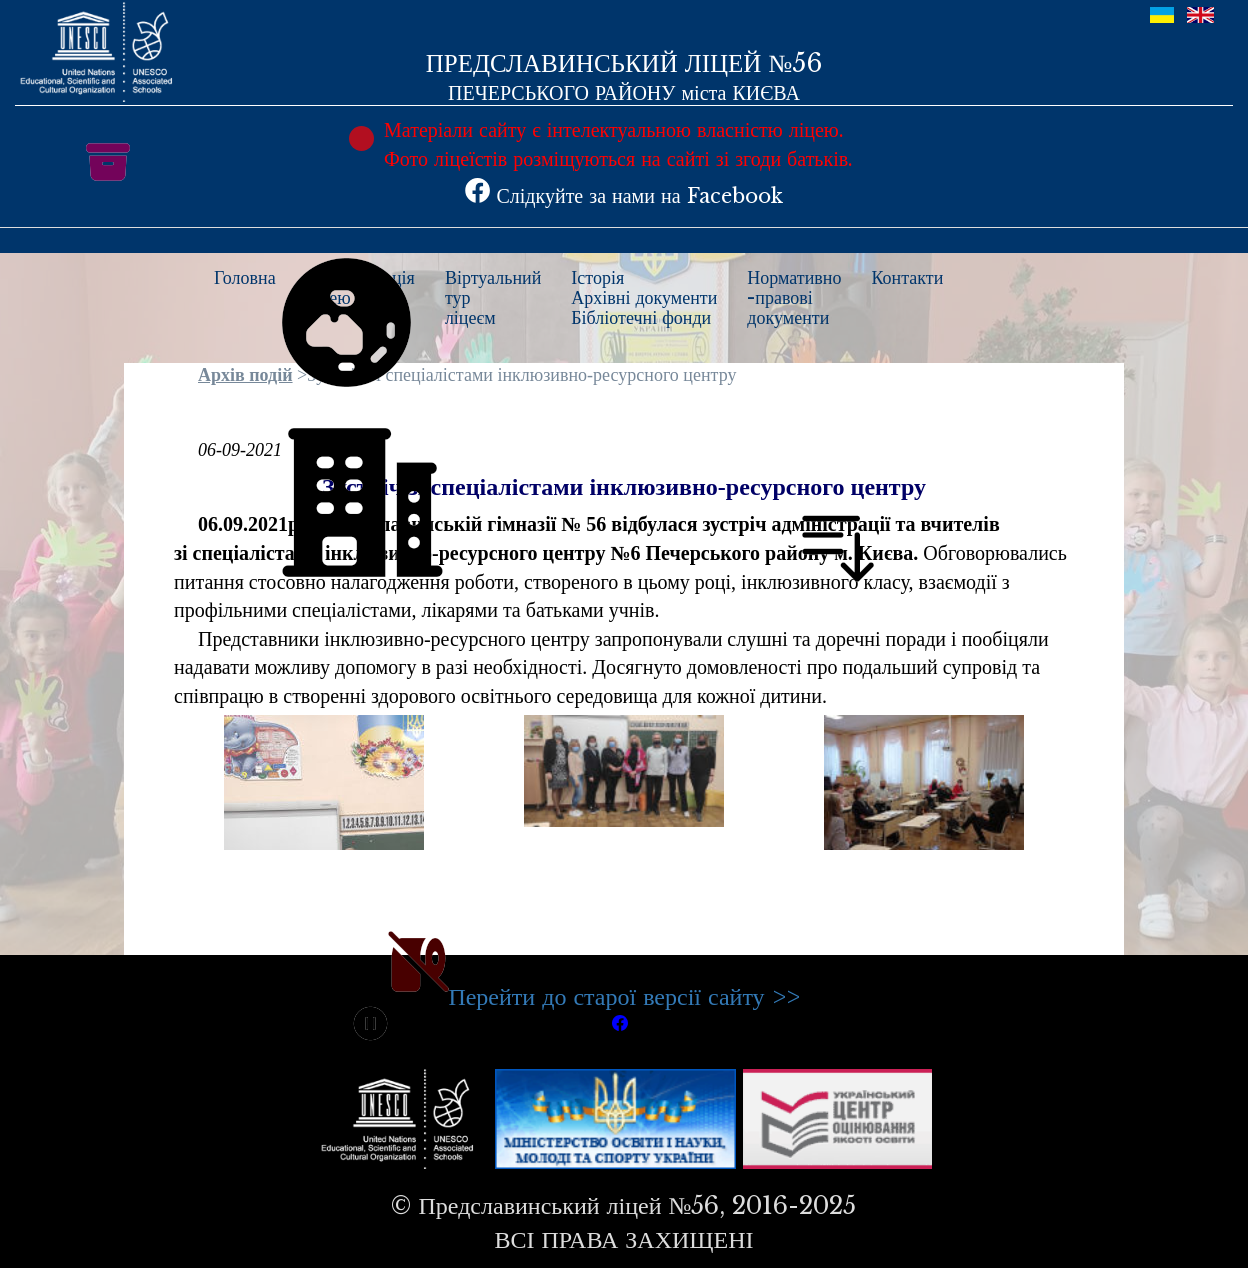 This screenshot has width=1248, height=1268. I want to click on view office or workplace location, so click(362, 502).